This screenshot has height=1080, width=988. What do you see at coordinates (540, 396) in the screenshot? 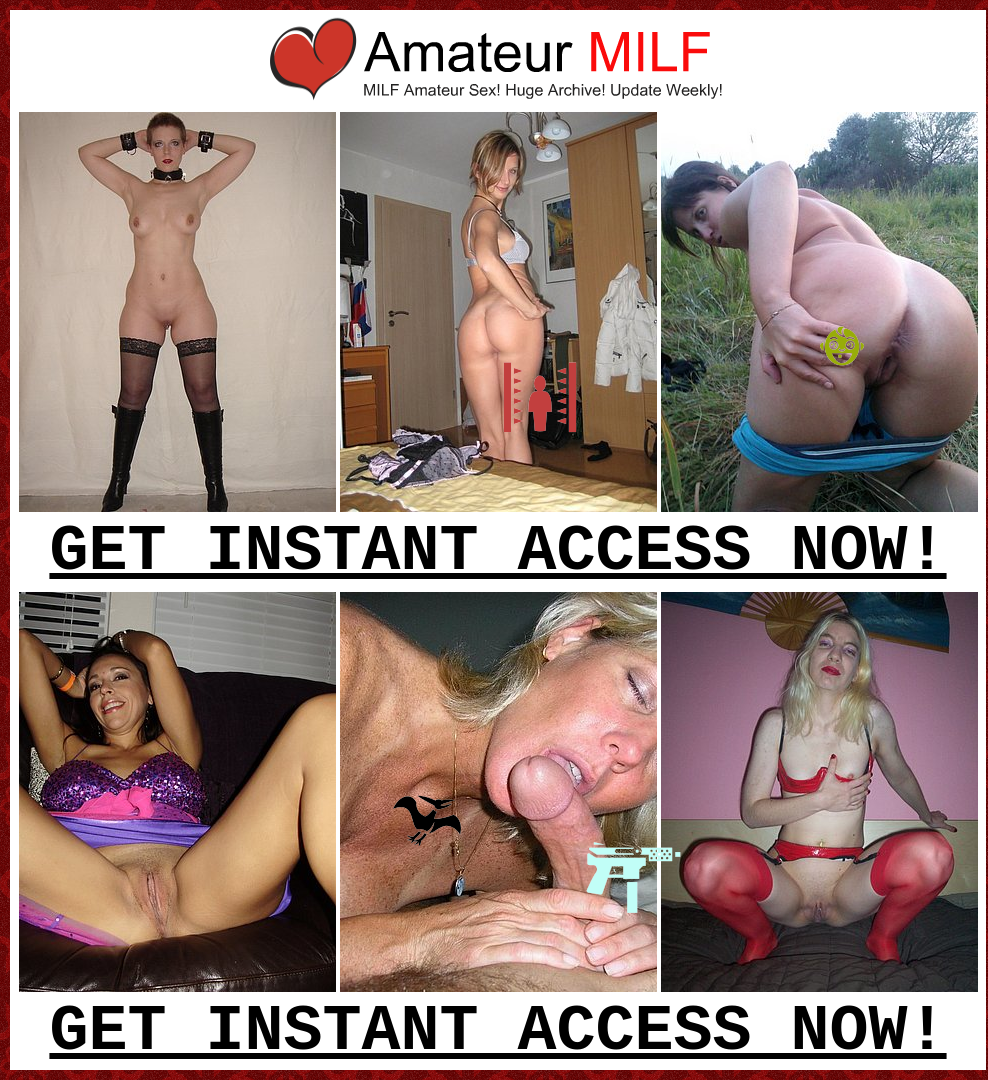
I see `indicates a trap or hazard zone in a game` at bounding box center [540, 396].